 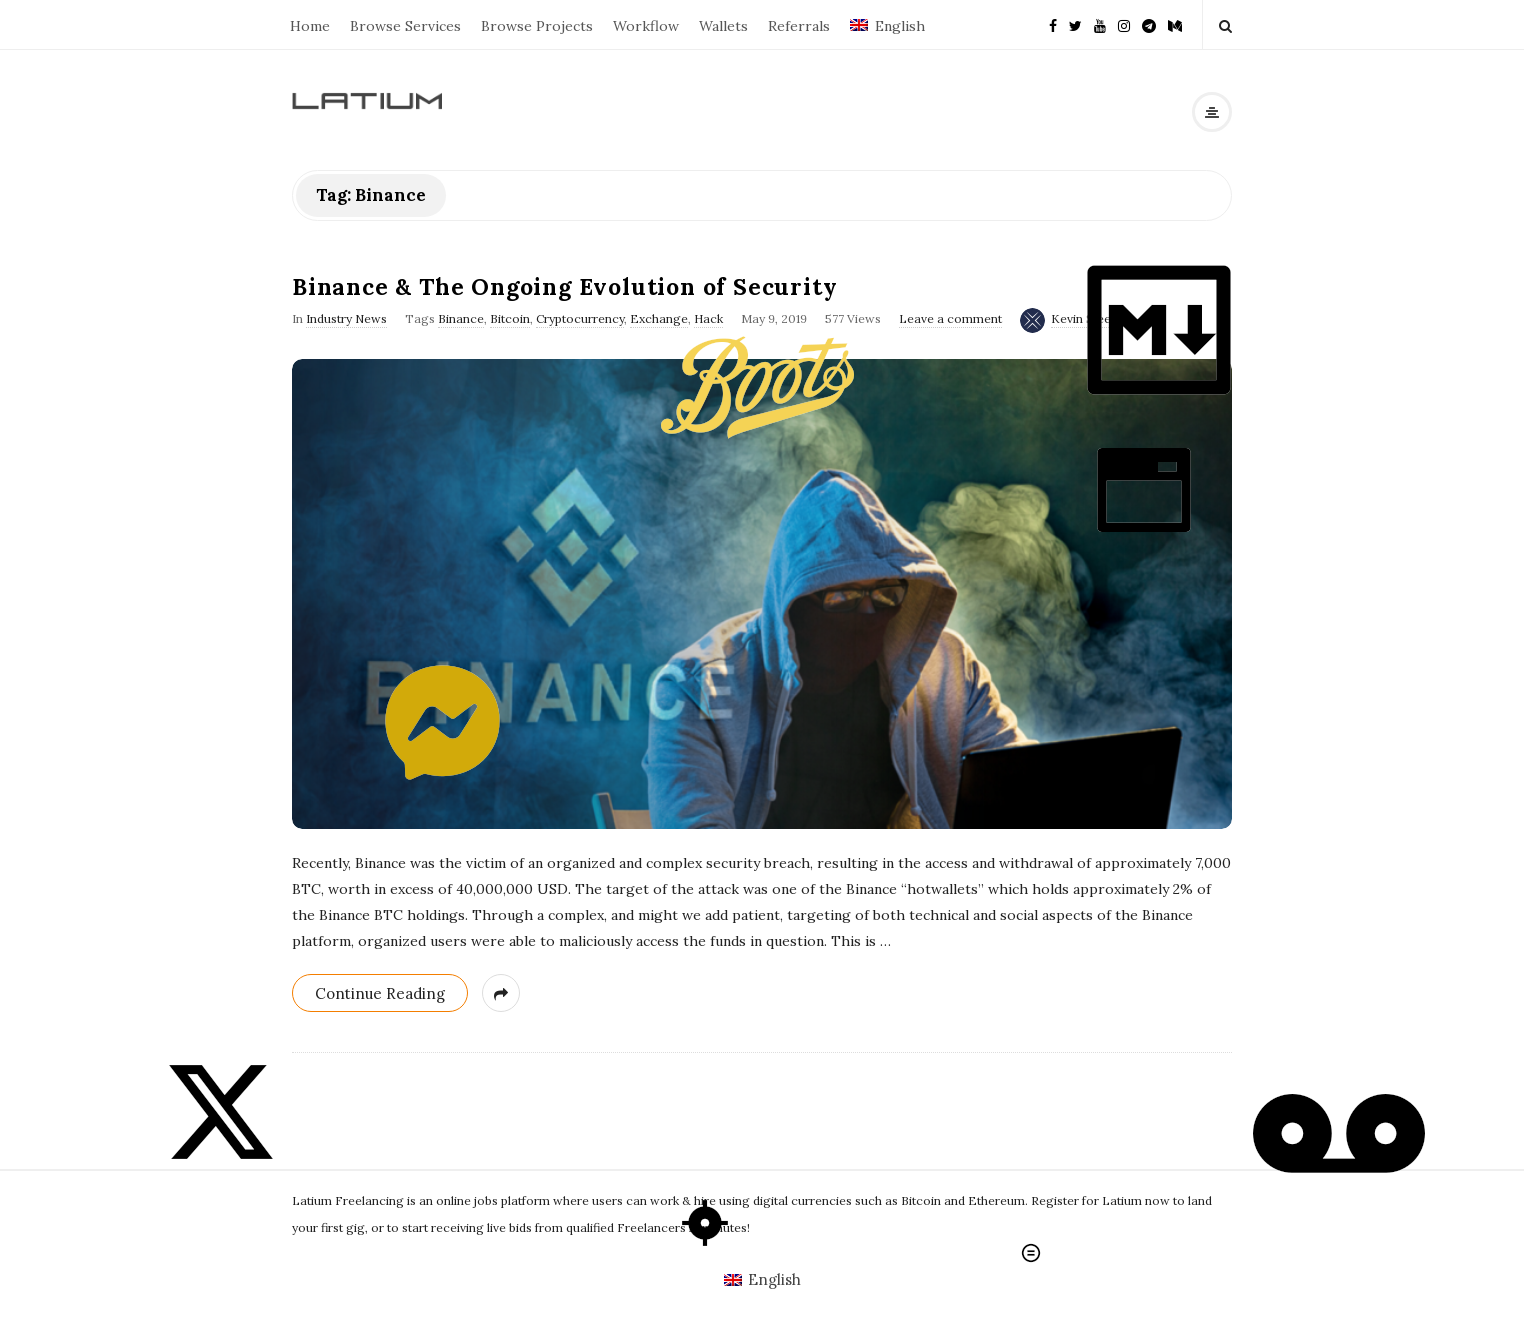 What do you see at coordinates (221, 1112) in the screenshot?
I see `share to X (formerly Twitter)` at bounding box center [221, 1112].